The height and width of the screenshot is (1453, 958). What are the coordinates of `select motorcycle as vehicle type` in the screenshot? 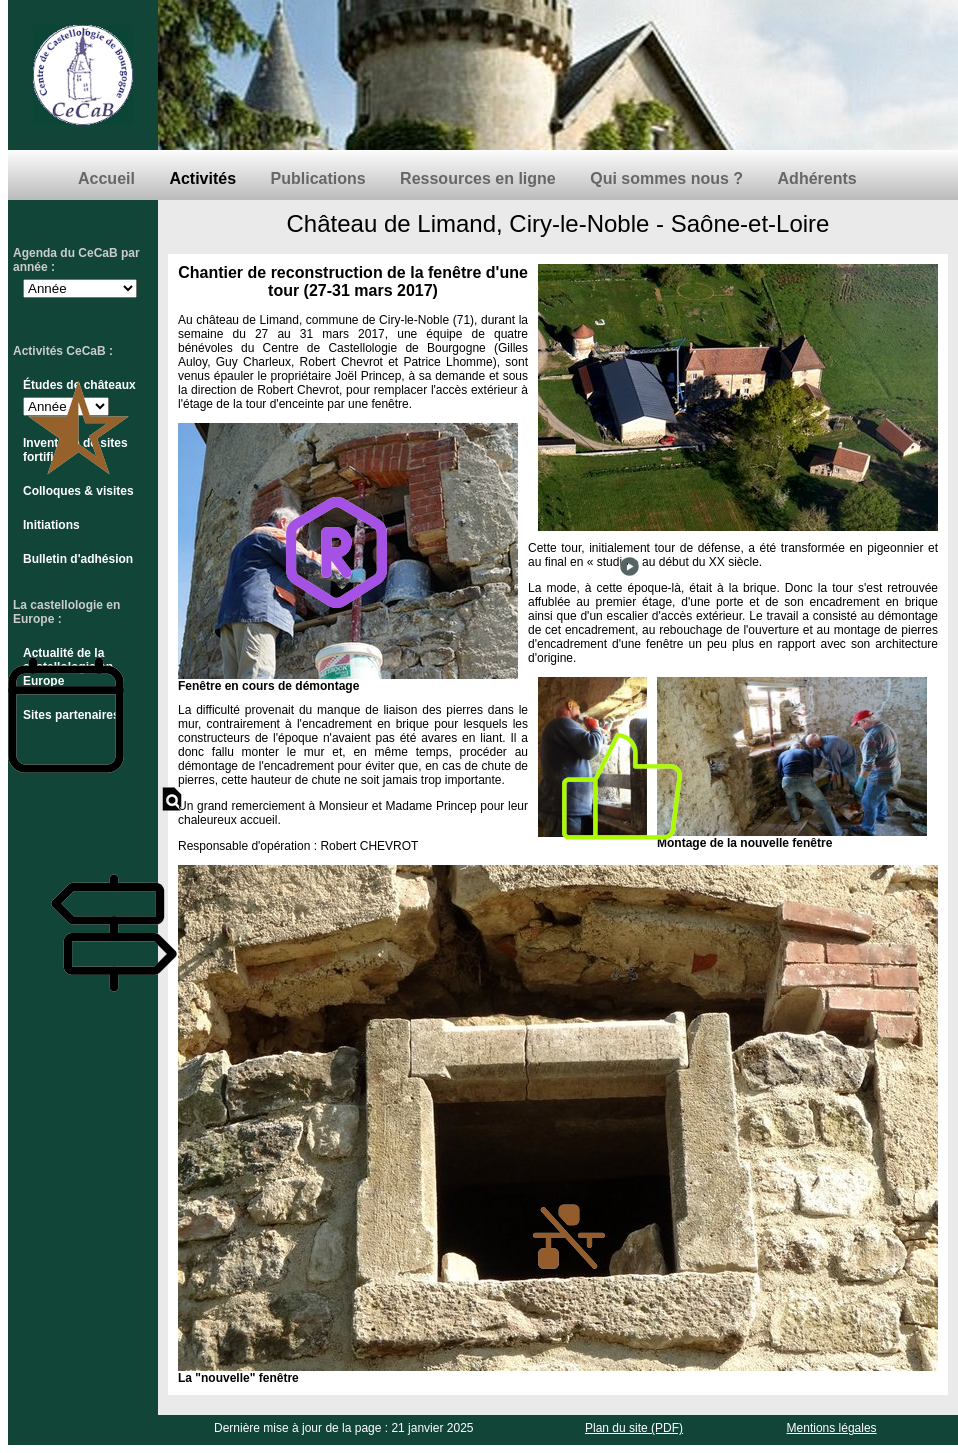 It's located at (624, 972).